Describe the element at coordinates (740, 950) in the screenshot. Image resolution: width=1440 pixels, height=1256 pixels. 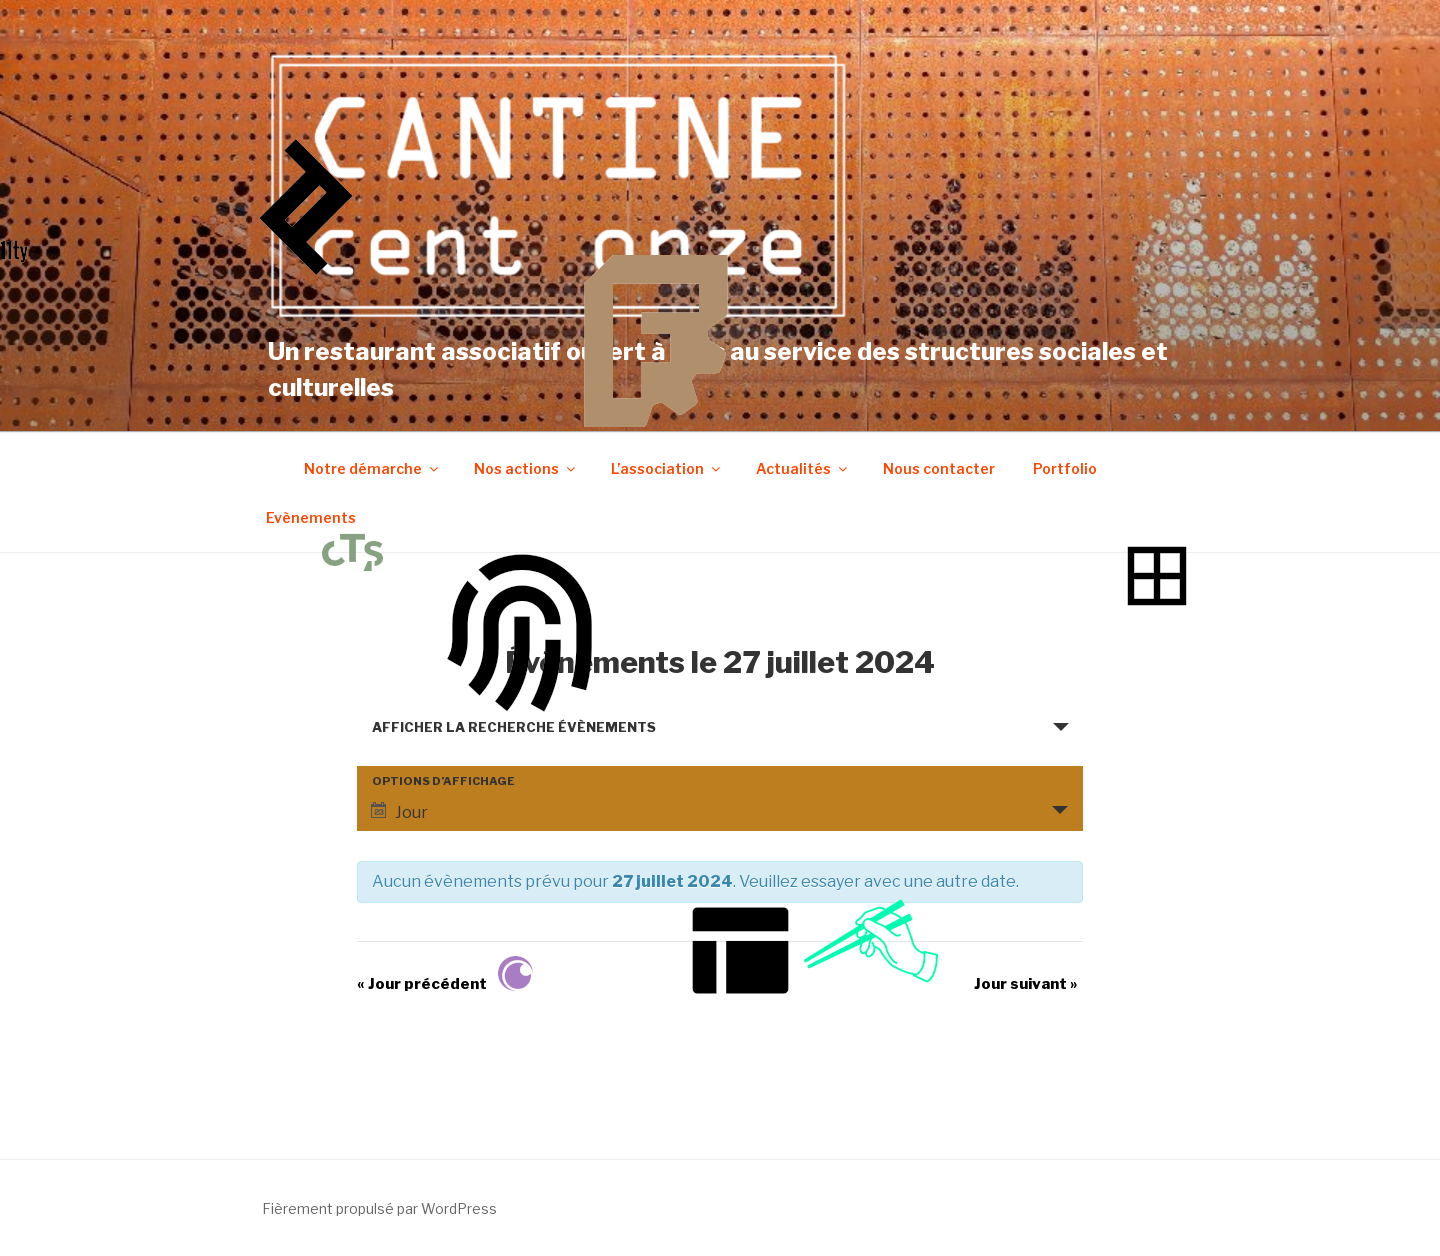
I see `switch to header with two-column layout` at that location.